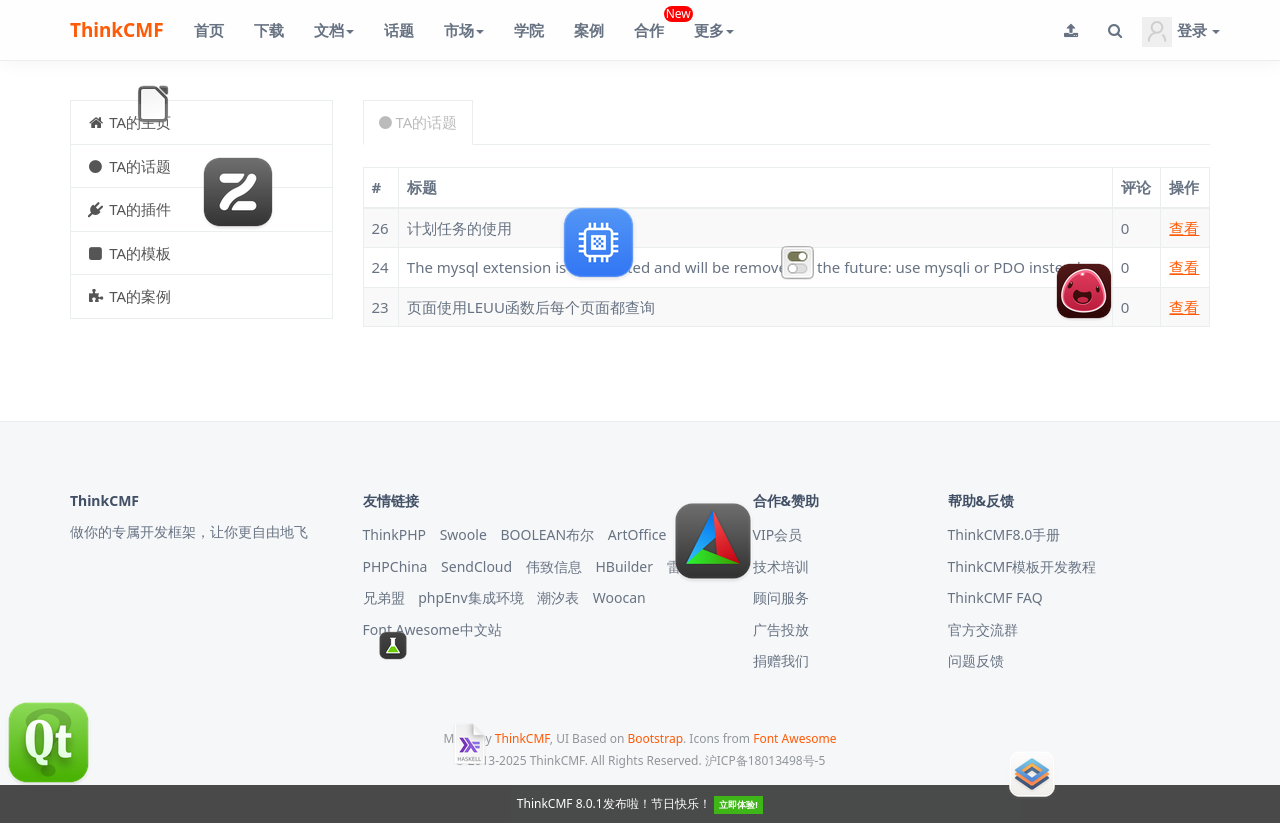  I want to click on browse electronics or hardware apps, so click(598, 242).